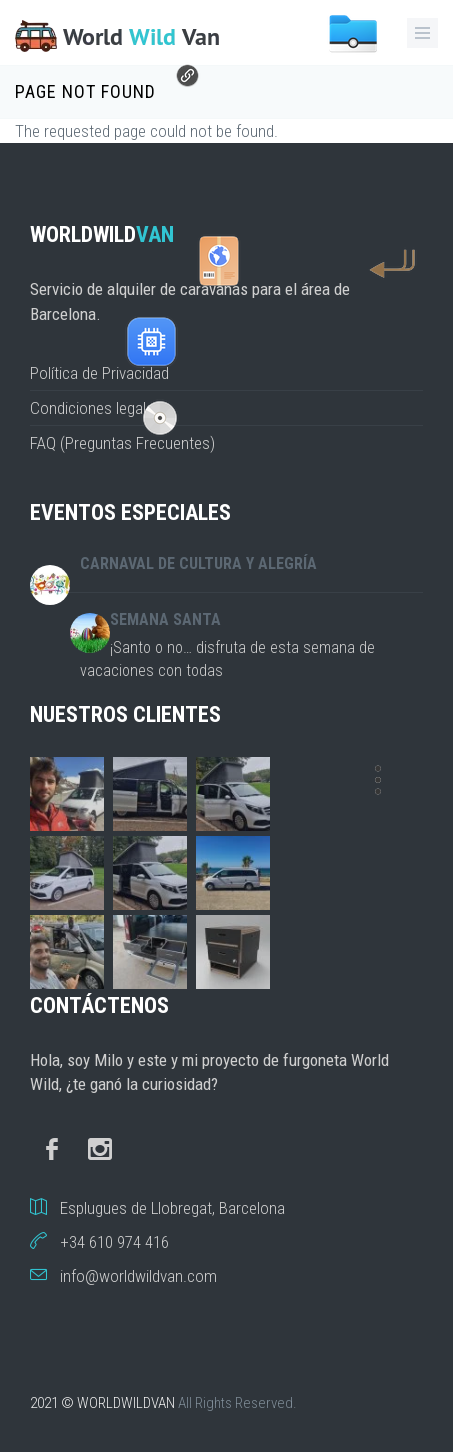 The width and height of the screenshot is (453, 1452). What do you see at coordinates (160, 418) in the screenshot?
I see `access DVD-RW drive or disc` at bounding box center [160, 418].